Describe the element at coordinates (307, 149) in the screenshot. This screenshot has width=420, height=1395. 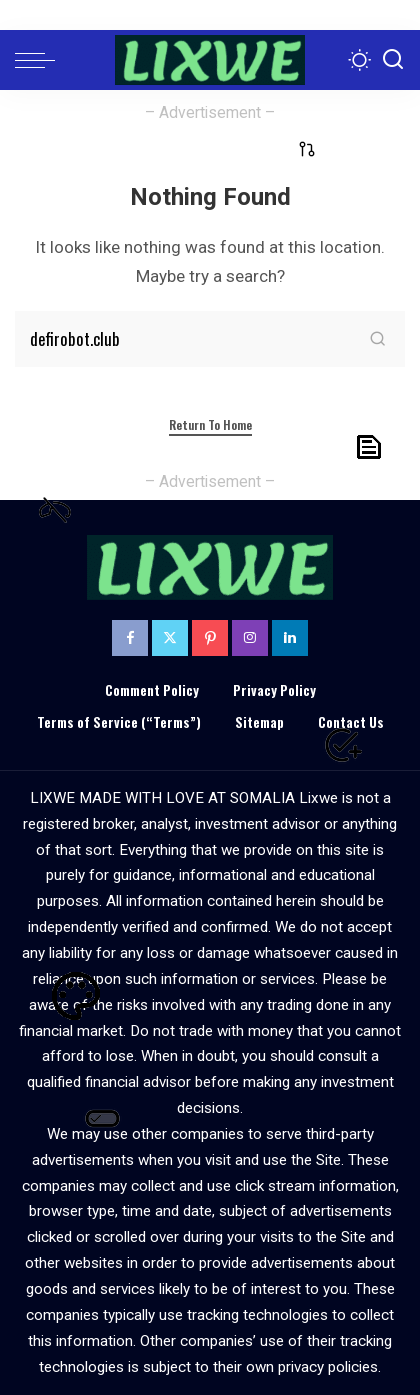
I see `create a new pull request` at that location.